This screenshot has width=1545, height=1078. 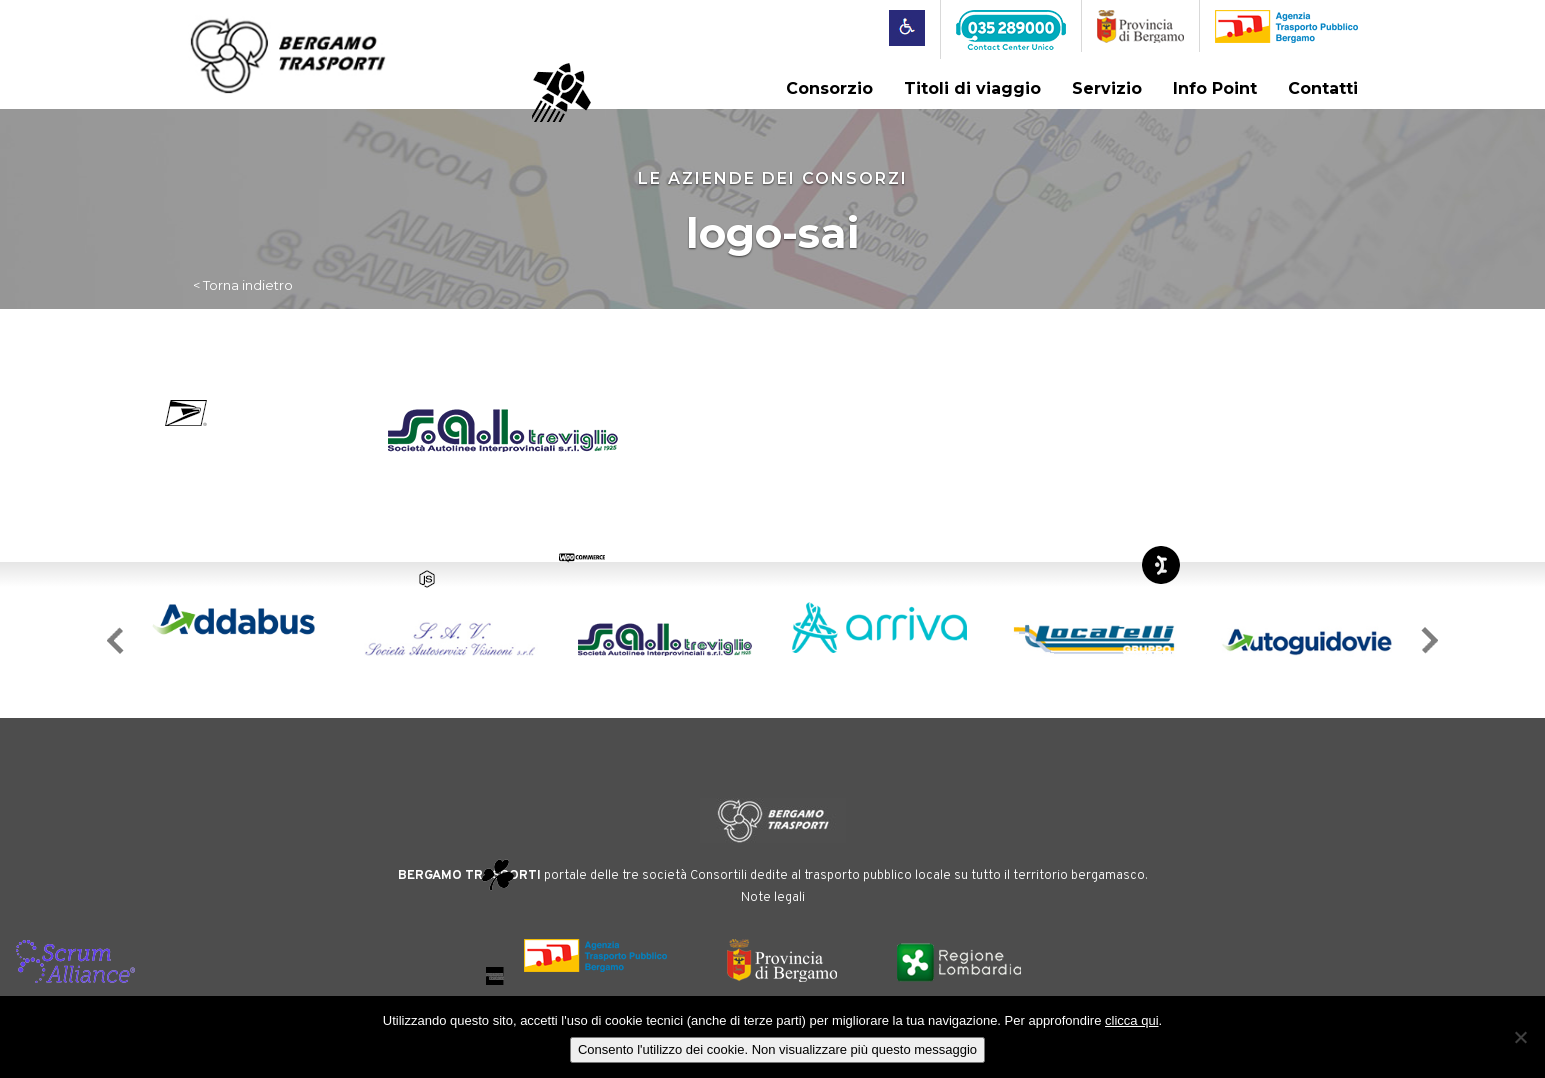 What do you see at coordinates (582, 558) in the screenshot?
I see `access woocommerce store settings` at bounding box center [582, 558].